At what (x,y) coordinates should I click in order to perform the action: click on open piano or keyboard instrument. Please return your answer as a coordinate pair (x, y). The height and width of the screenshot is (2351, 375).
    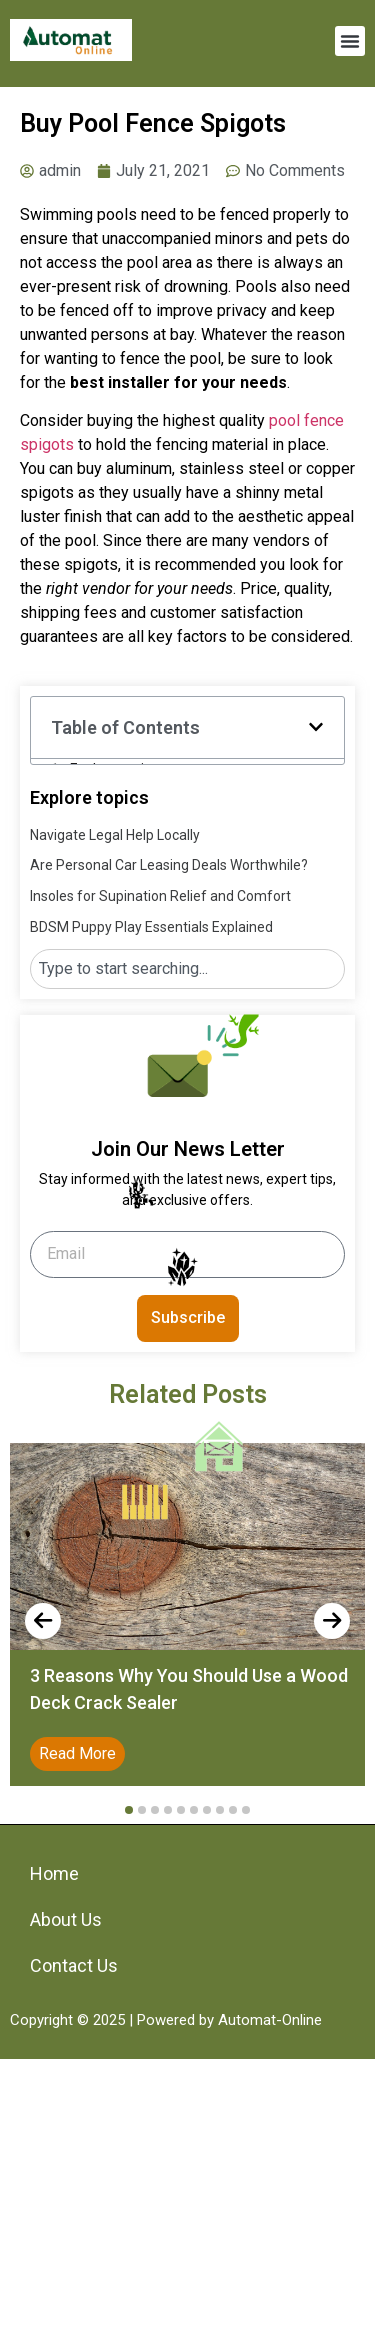
    Looking at the image, I should click on (145, 1502).